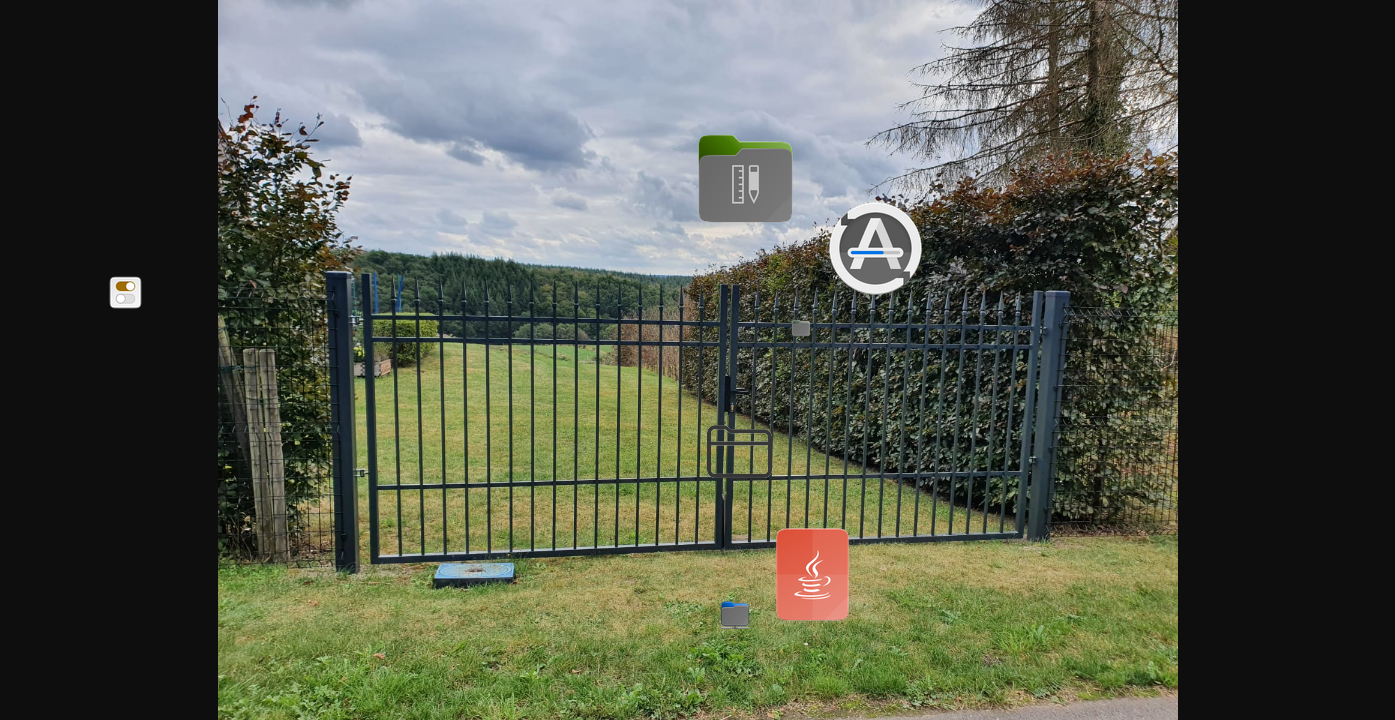 The image size is (1395, 720). What do you see at coordinates (875, 248) in the screenshot?
I see `check for available software updates` at bounding box center [875, 248].